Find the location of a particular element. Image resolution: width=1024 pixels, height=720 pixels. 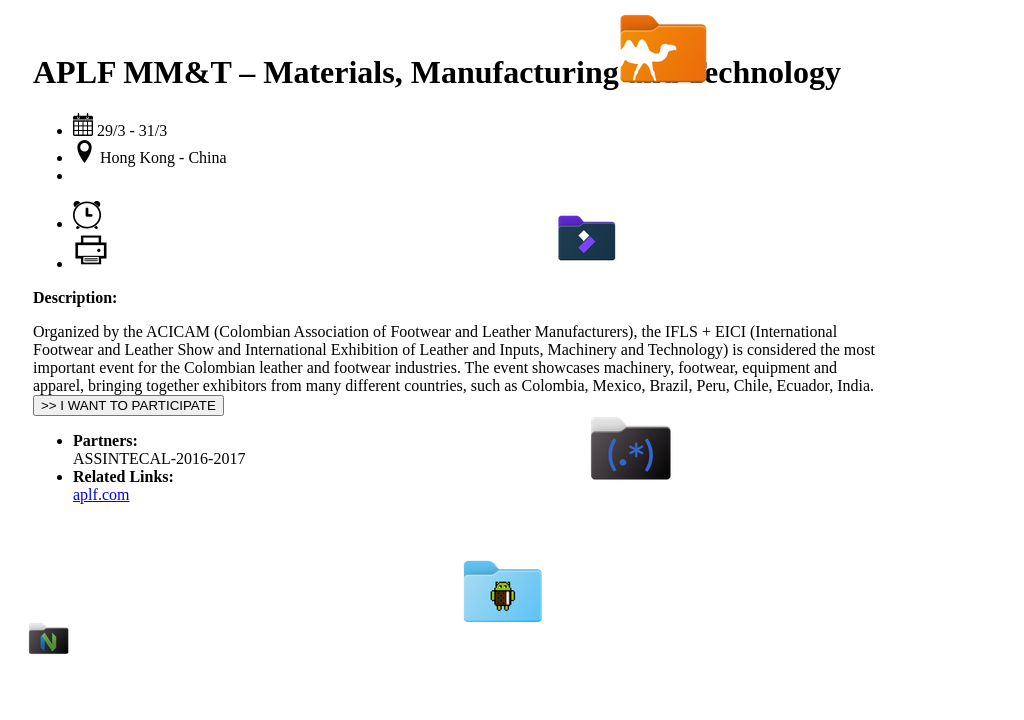

folder containing android app files is located at coordinates (502, 593).